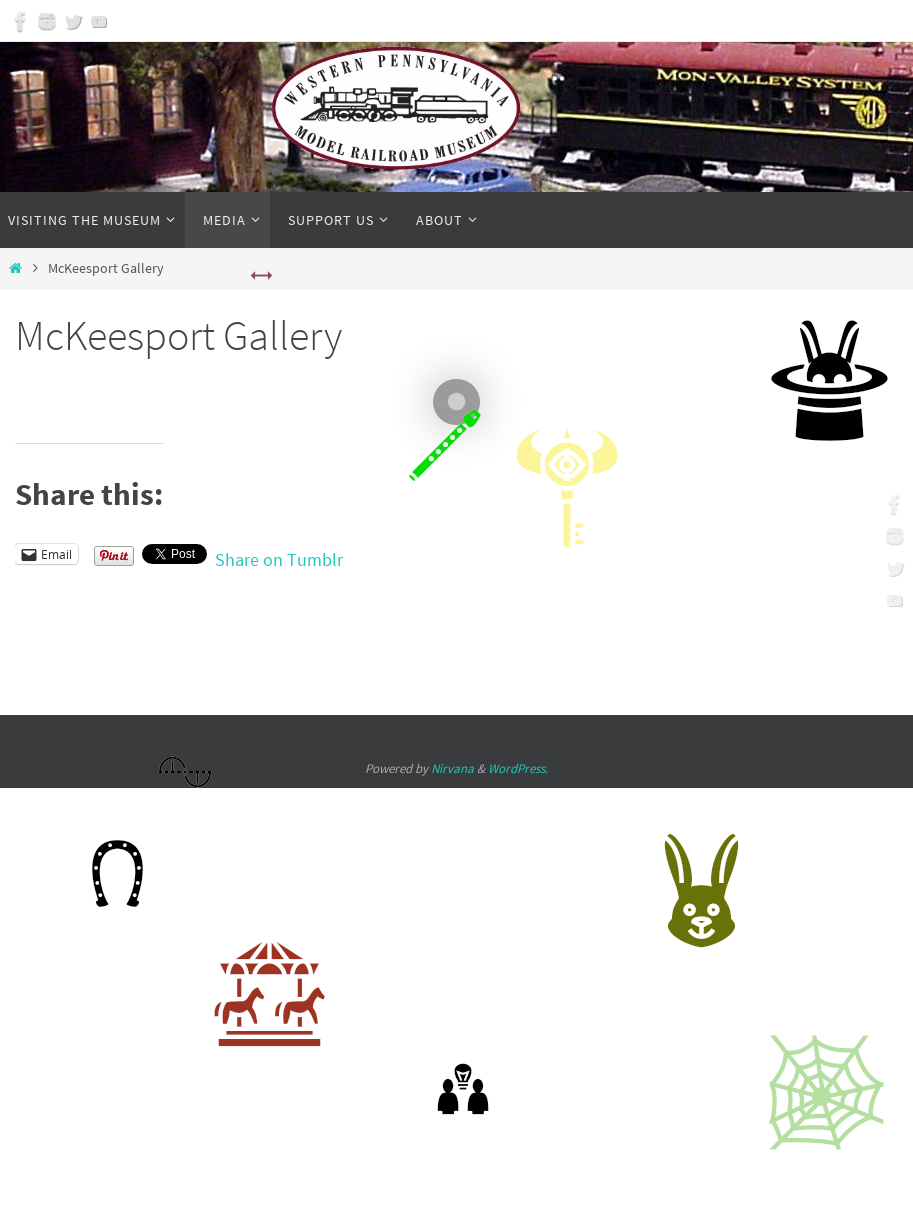 This screenshot has height=1215, width=913. What do you see at coordinates (185, 772) in the screenshot?
I see `view diagram or flowchart` at bounding box center [185, 772].